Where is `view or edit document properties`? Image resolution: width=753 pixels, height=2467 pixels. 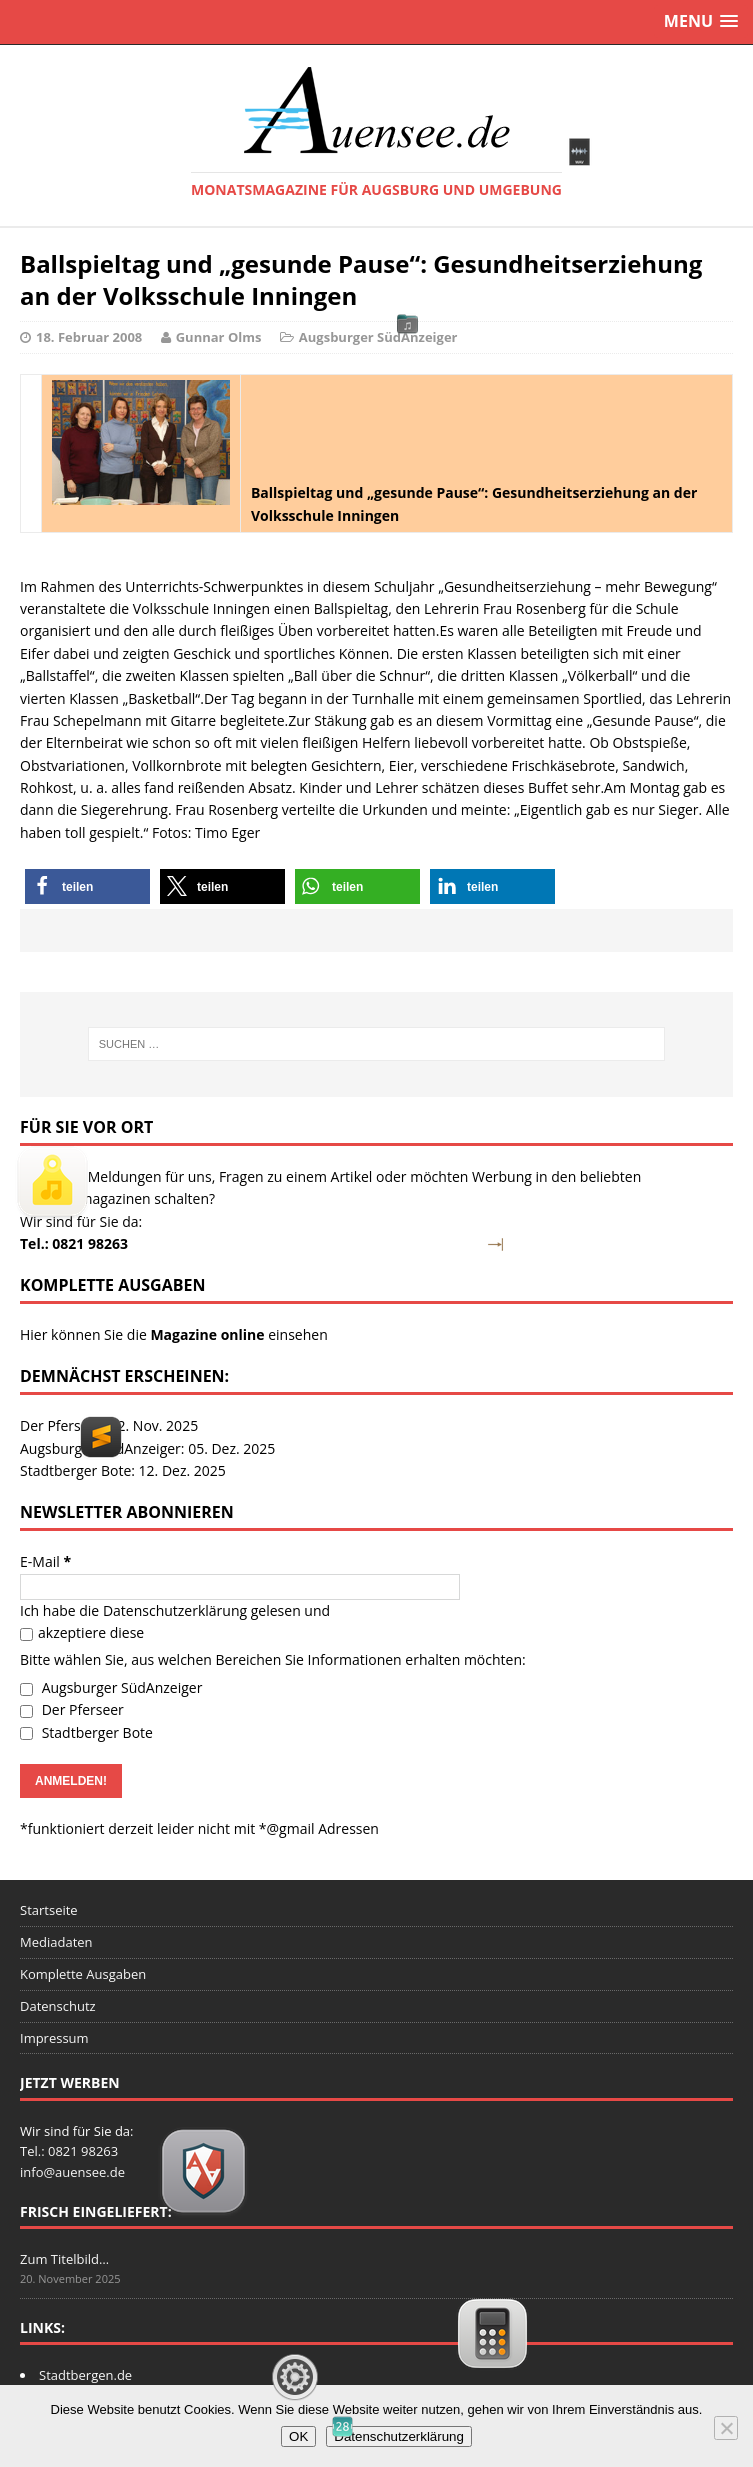 view or edit document properties is located at coordinates (295, 2377).